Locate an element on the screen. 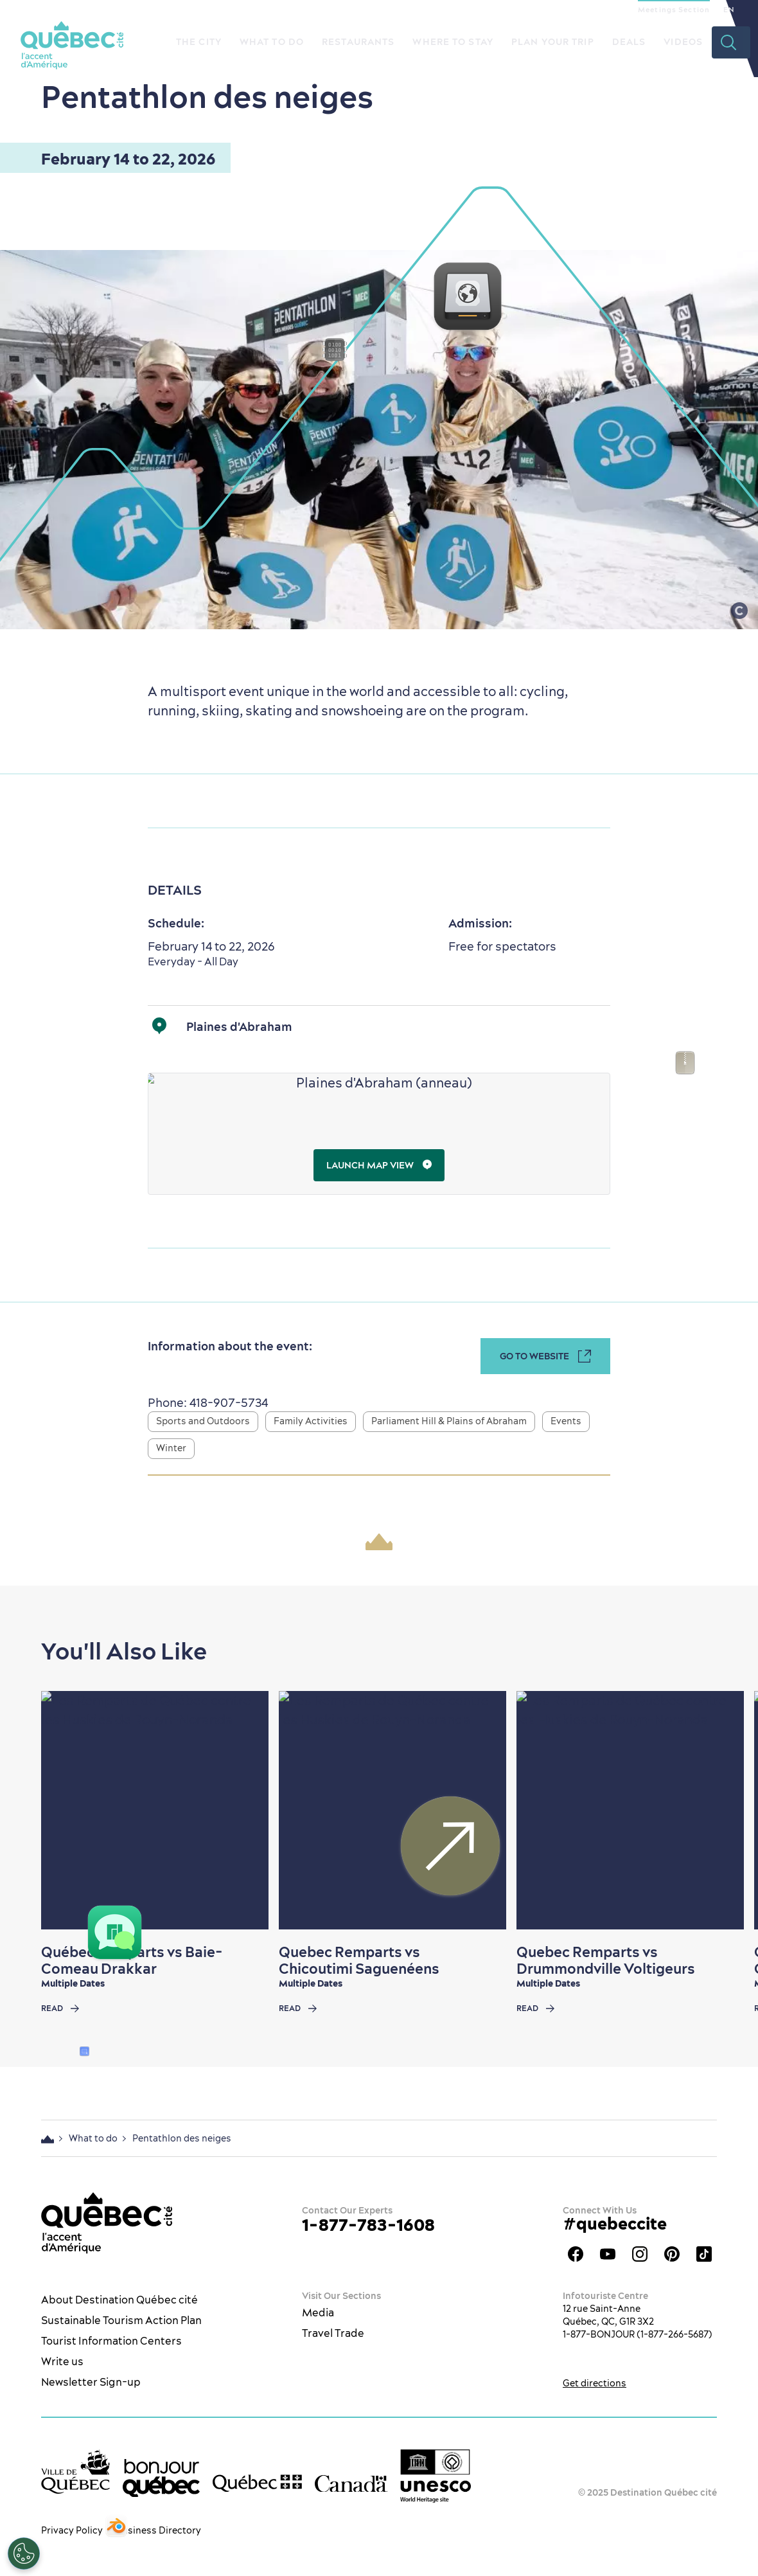 The image size is (758, 2576). firmware file type indicator is located at coordinates (335, 350).